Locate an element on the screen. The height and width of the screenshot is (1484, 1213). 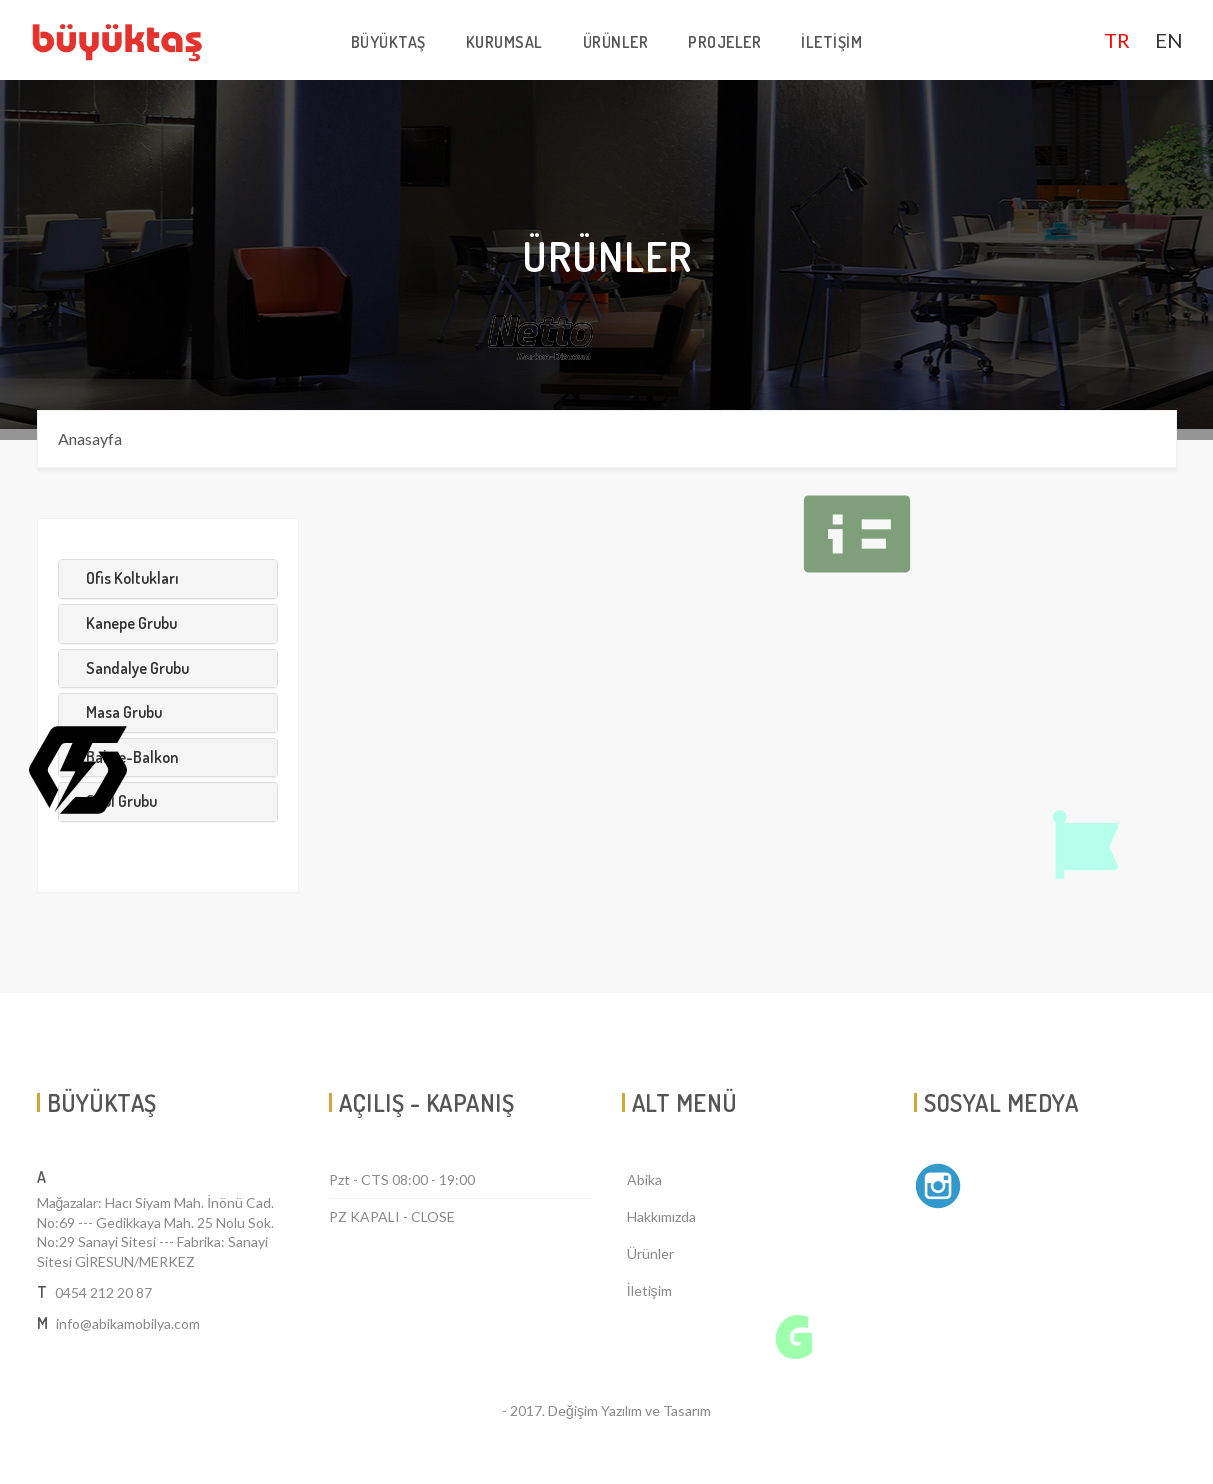
visit the thunderstore mod repository is located at coordinates (78, 770).